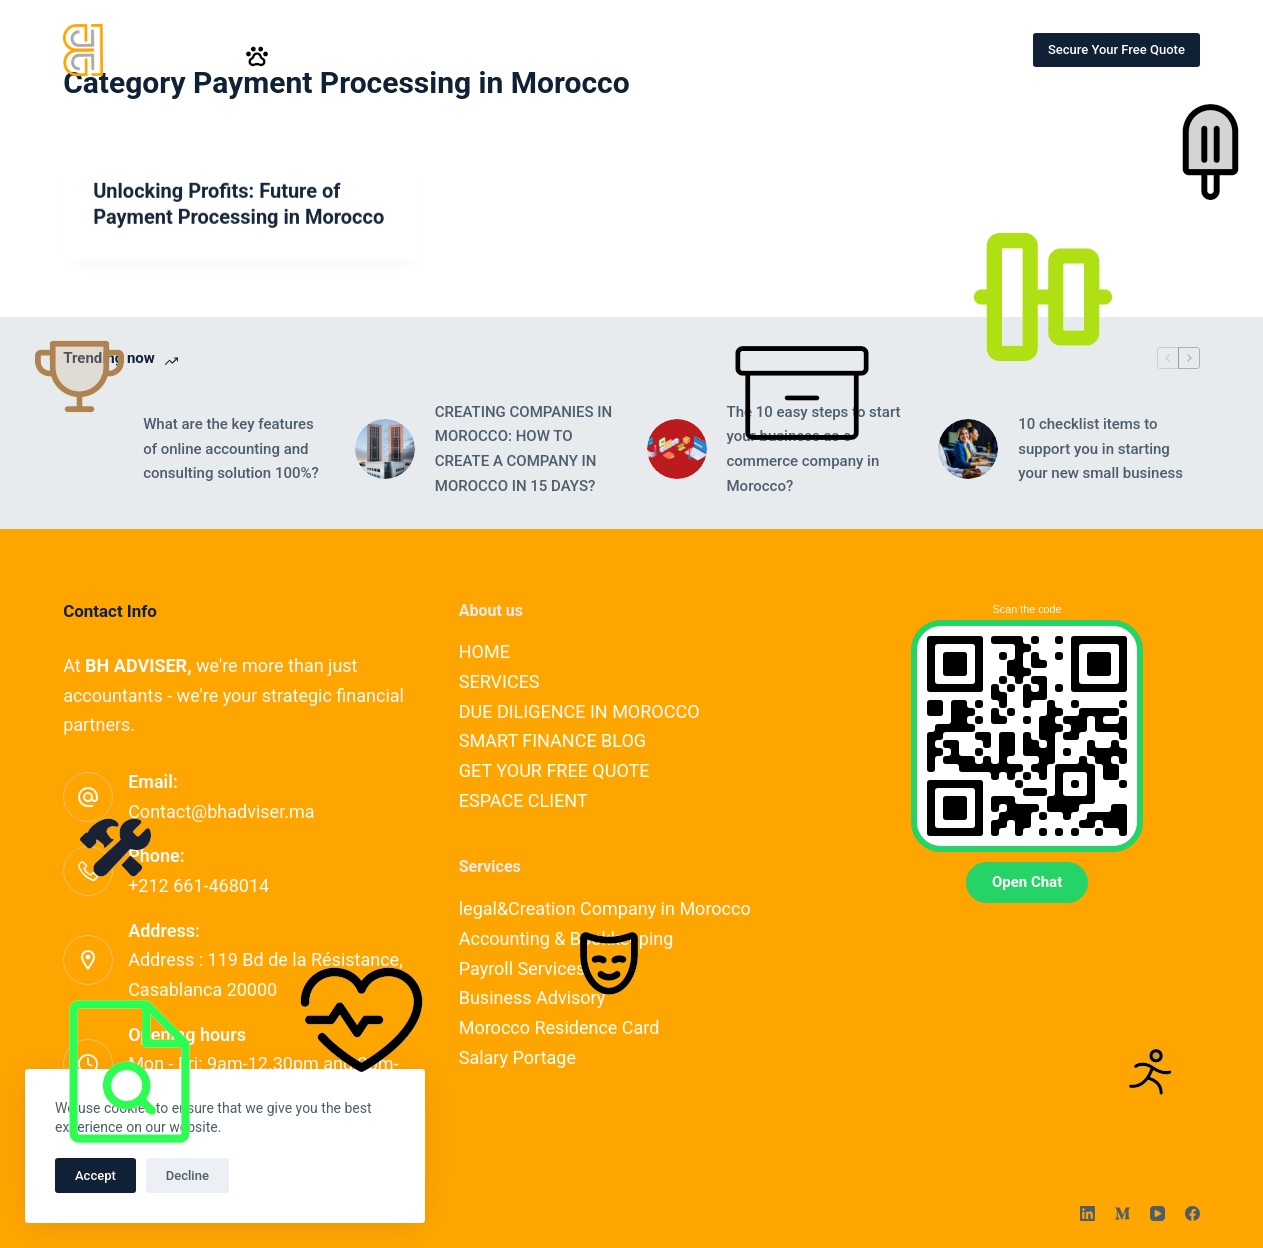 This screenshot has width=1263, height=1248. What do you see at coordinates (115, 847) in the screenshot?
I see `access settings or configuration options` at bounding box center [115, 847].